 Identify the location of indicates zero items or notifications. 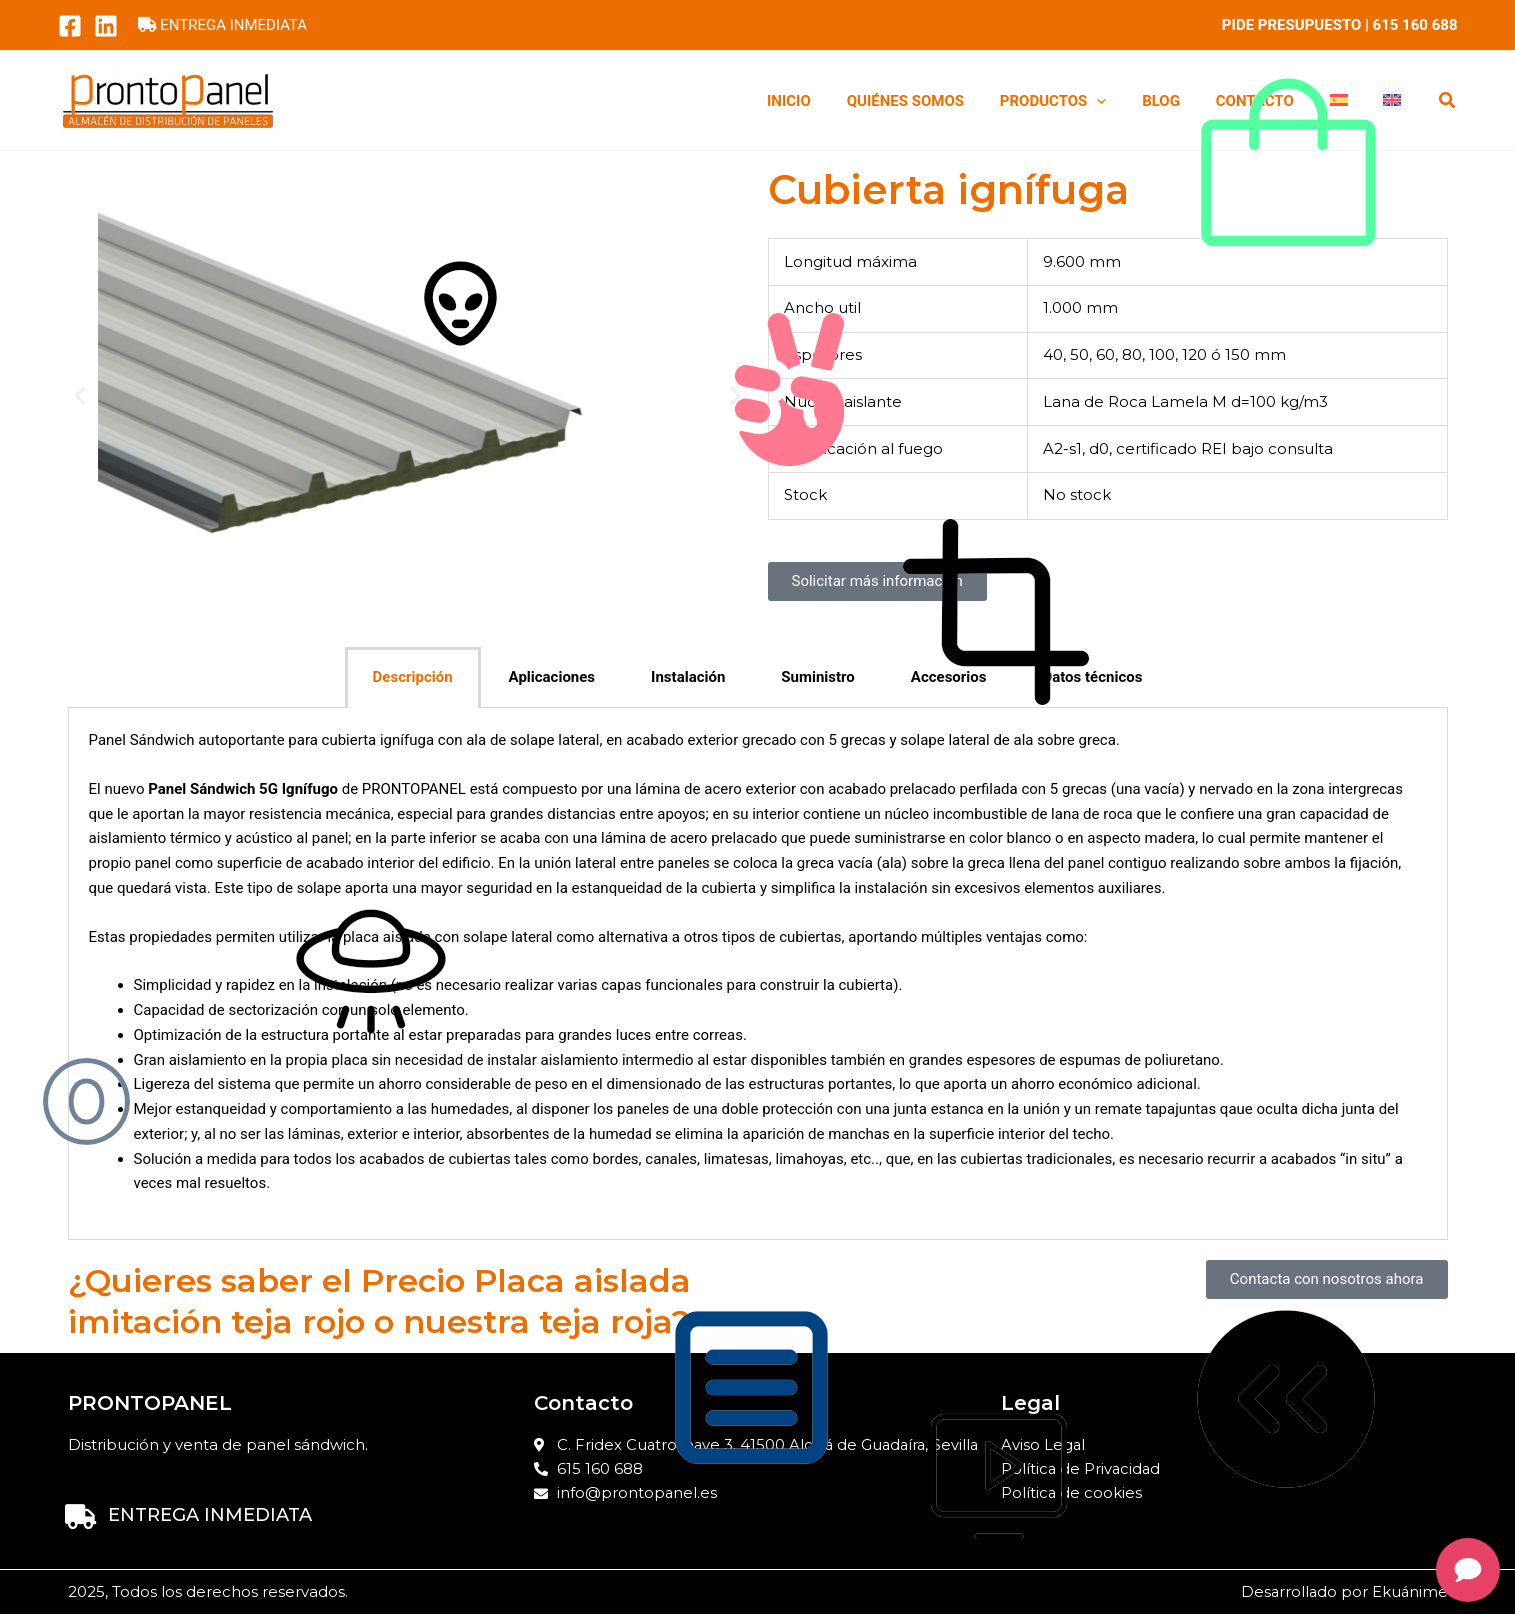
(86, 1101).